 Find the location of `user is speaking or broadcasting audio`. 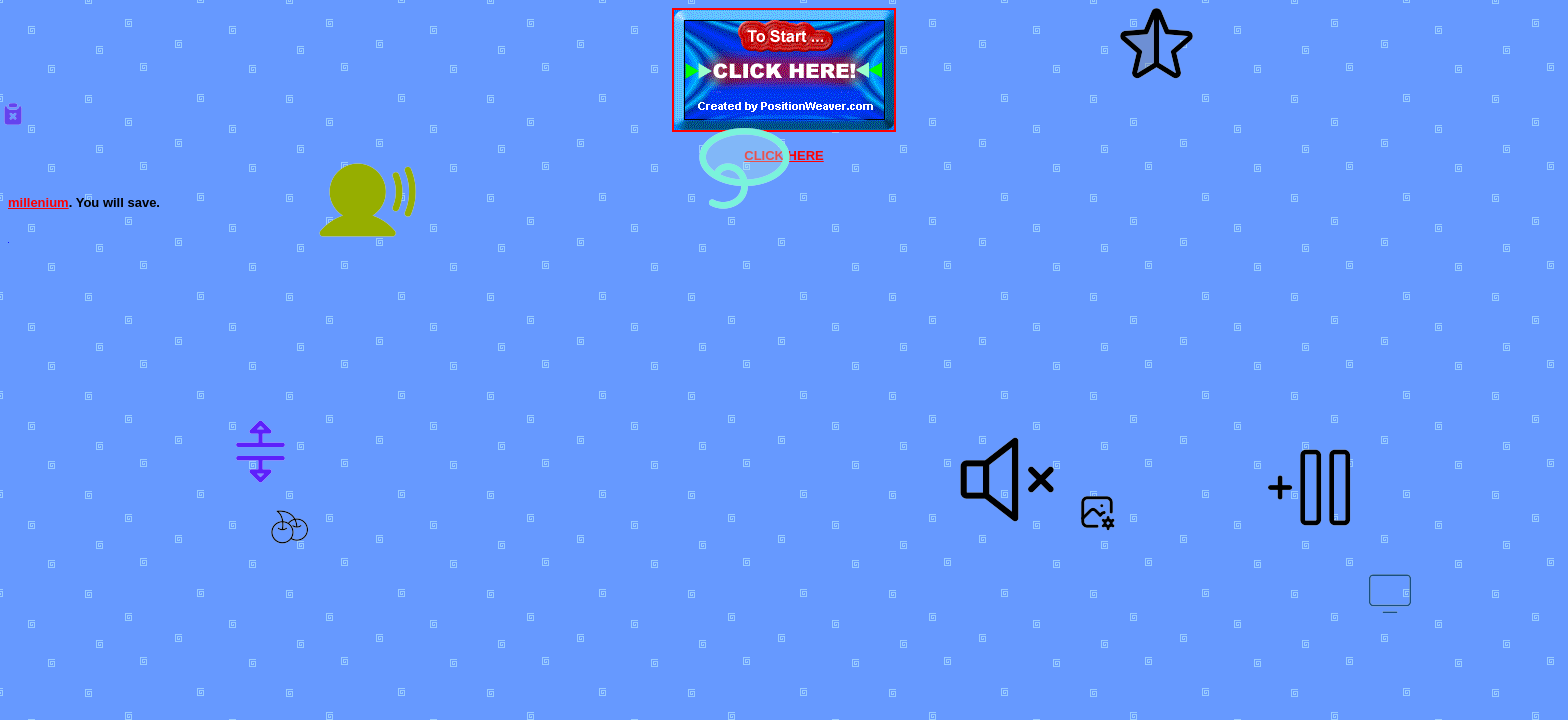

user is speaking or broadcasting audio is located at coordinates (366, 200).